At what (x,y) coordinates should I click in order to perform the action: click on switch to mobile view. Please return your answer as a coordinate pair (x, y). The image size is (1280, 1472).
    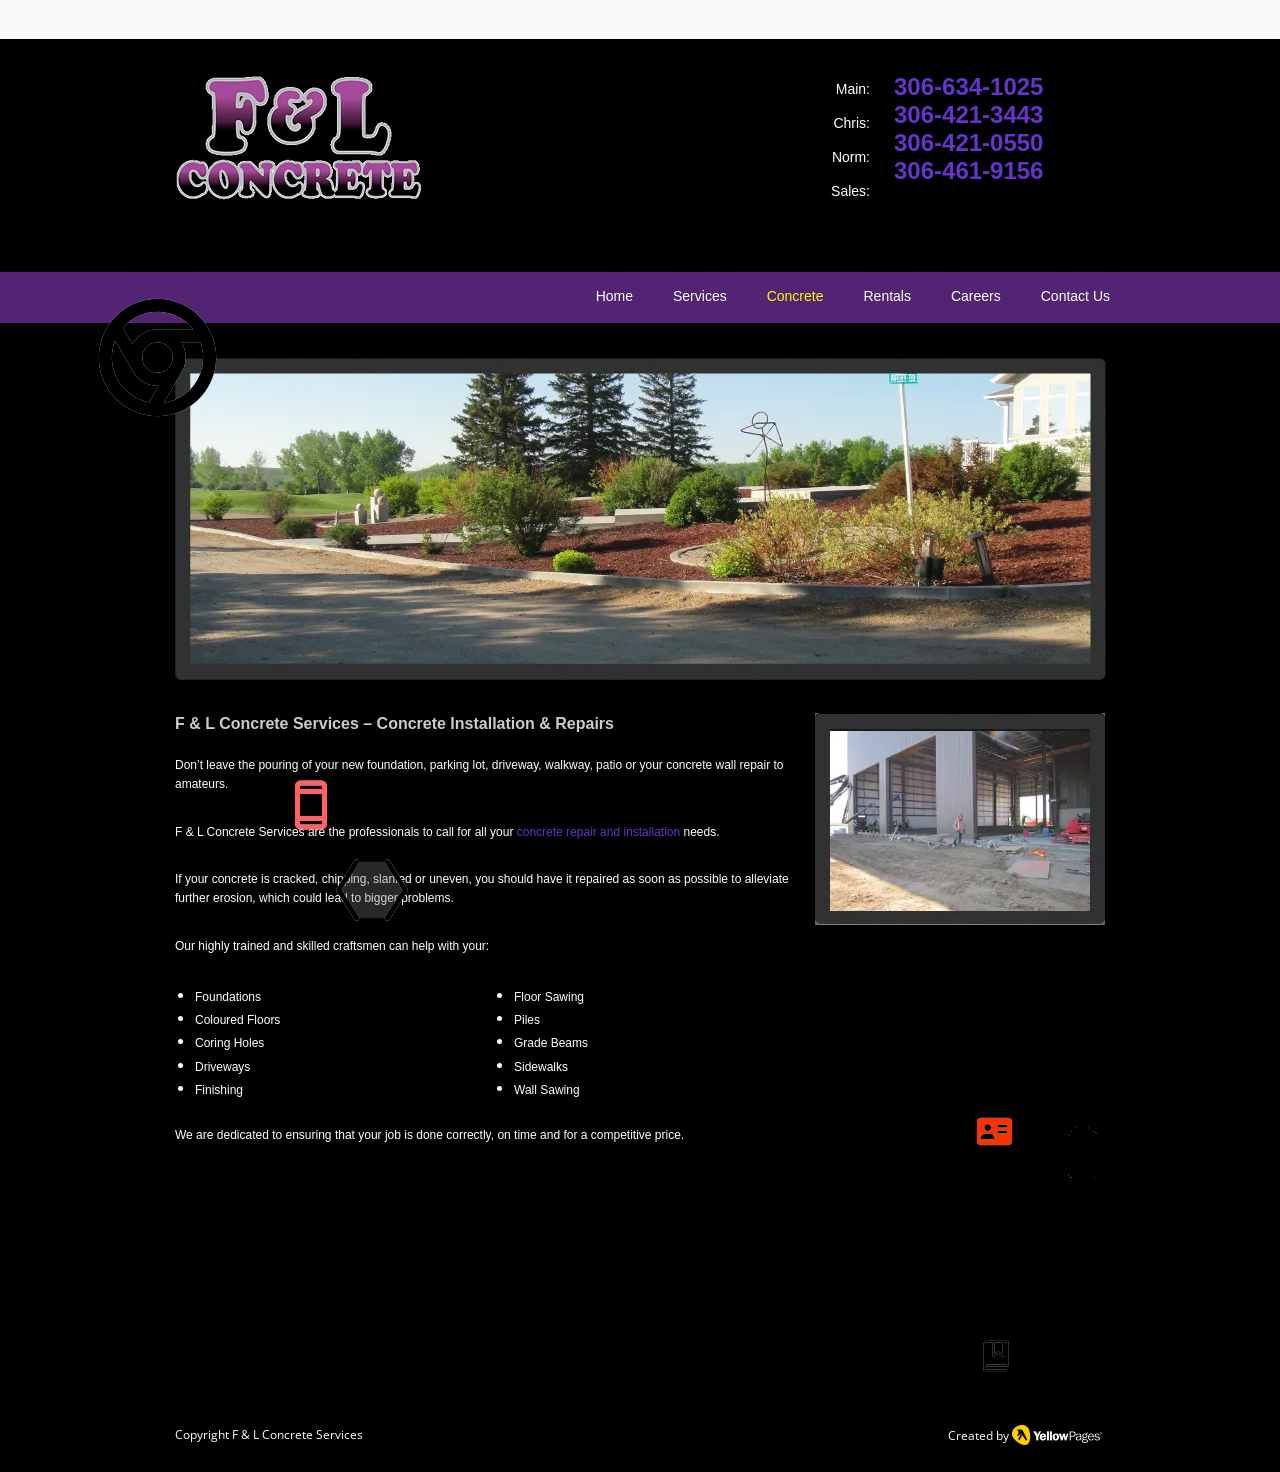
    Looking at the image, I should click on (311, 805).